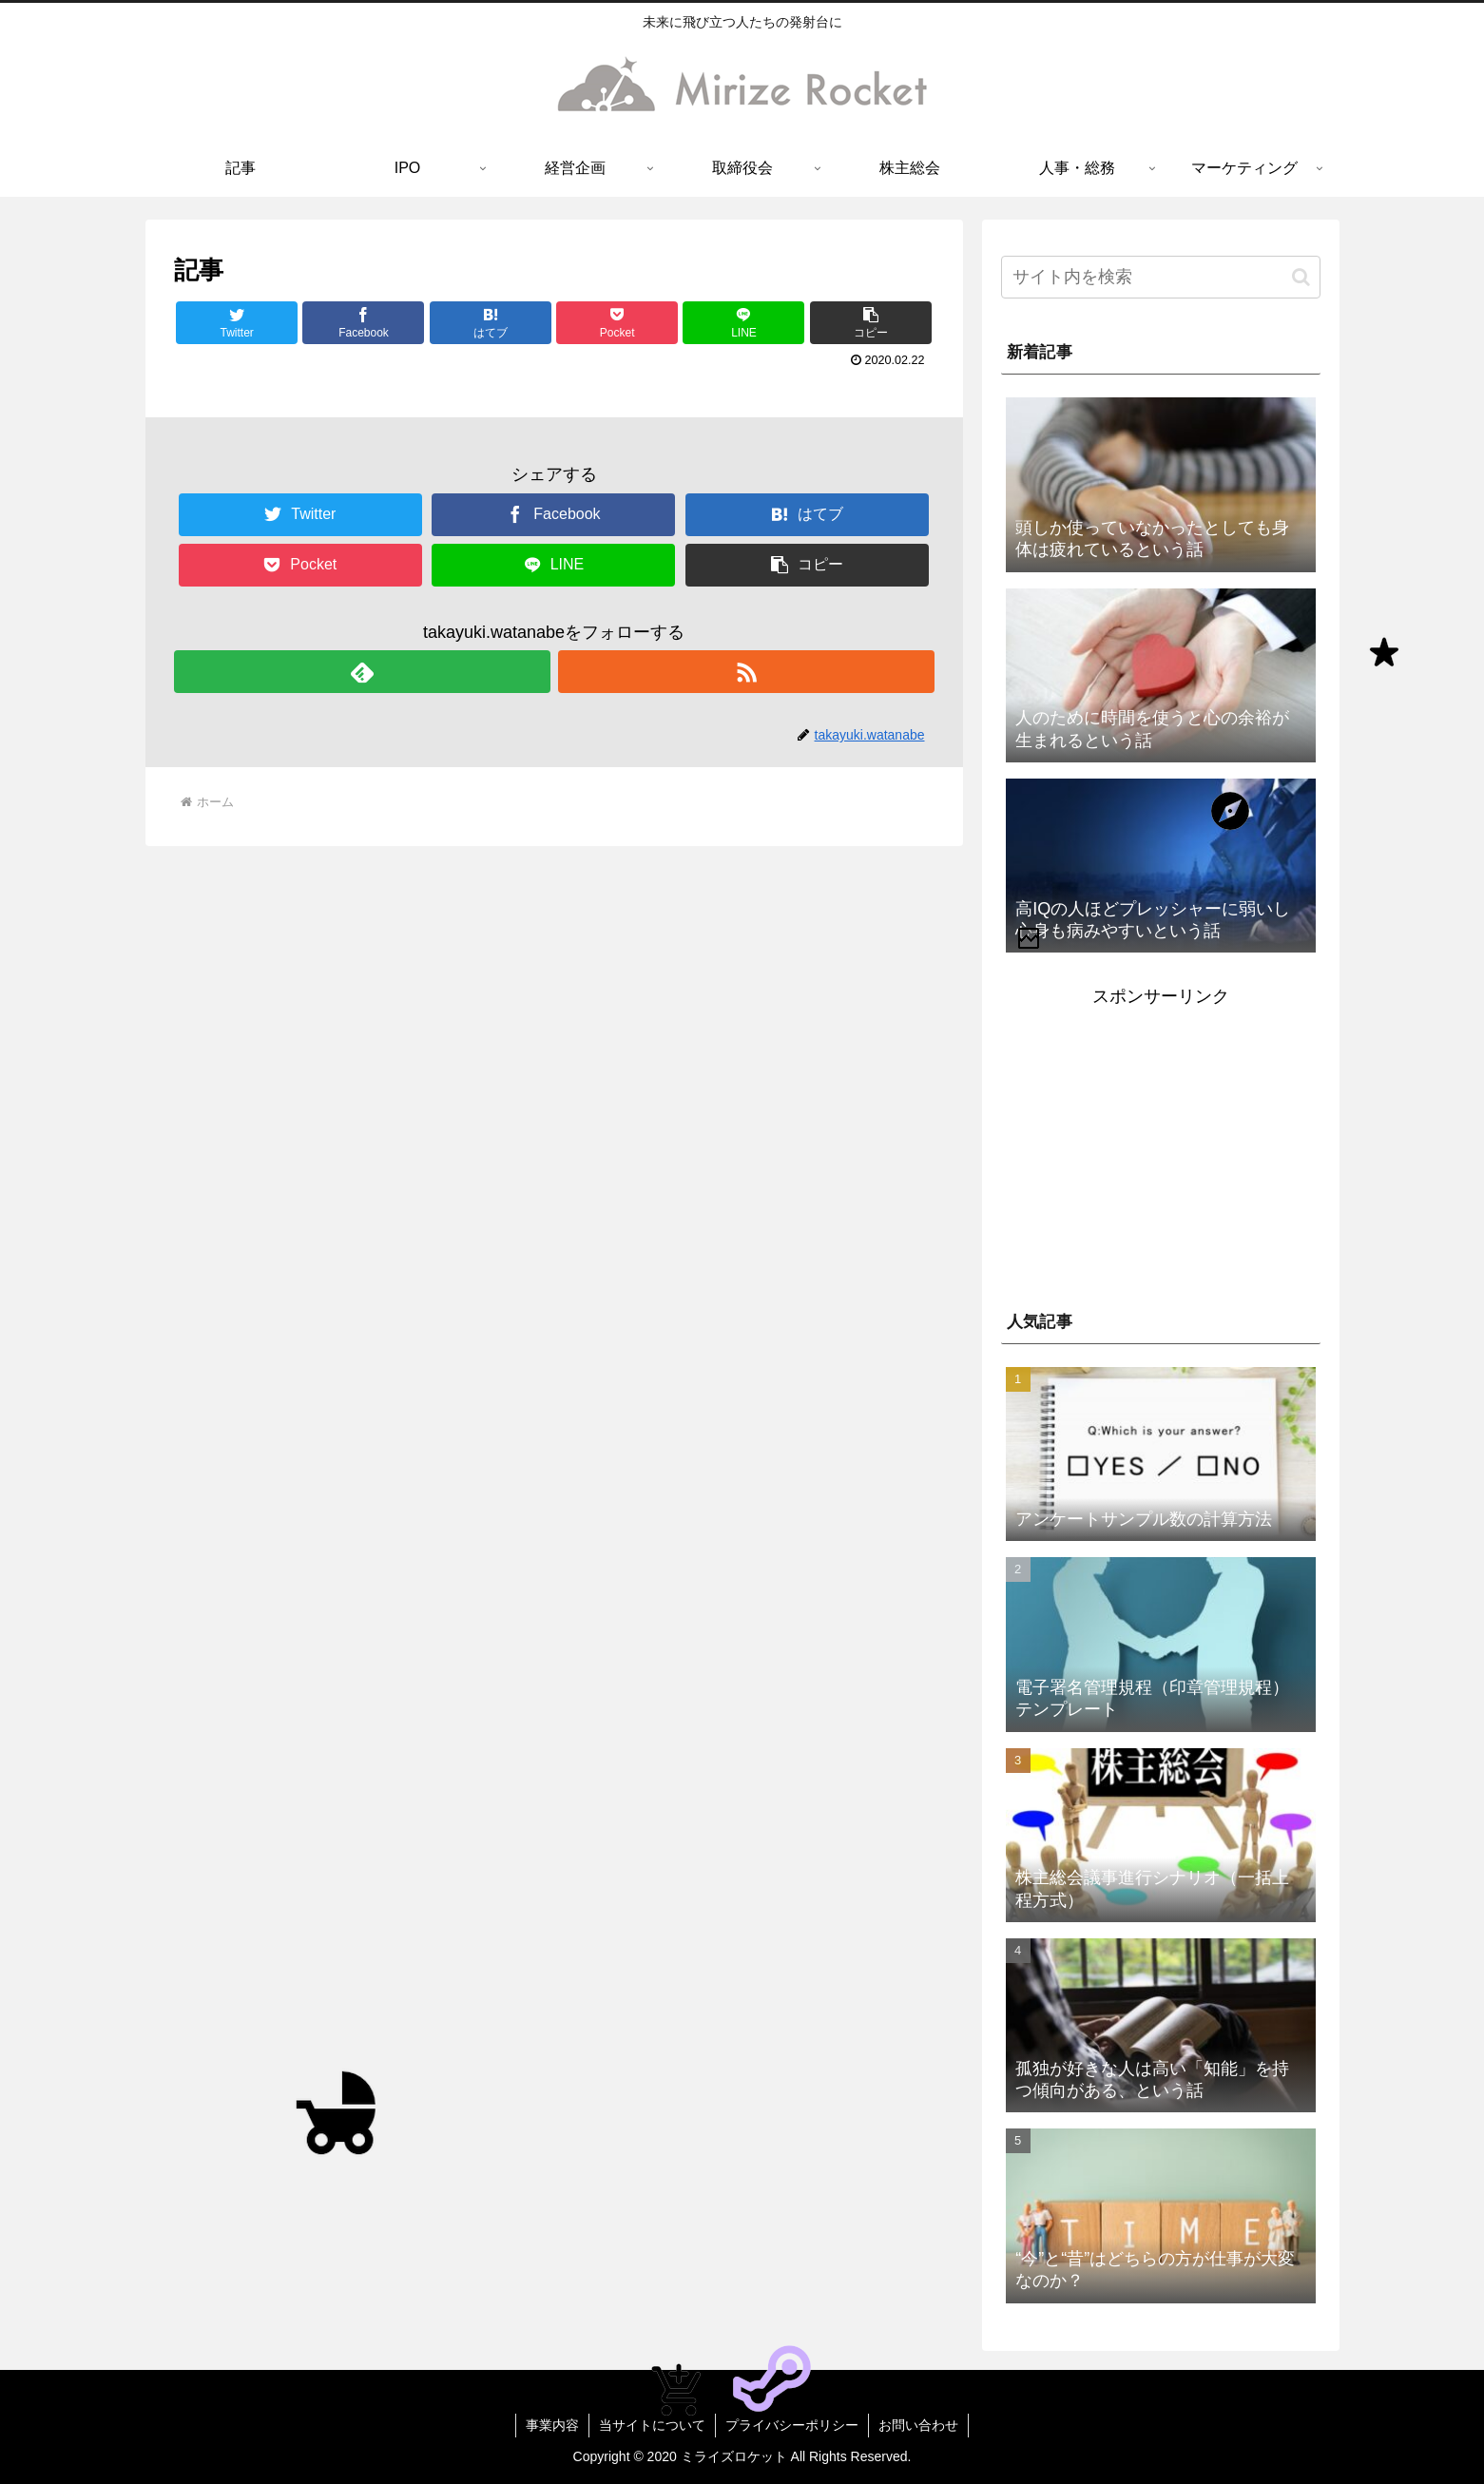 The width and height of the screenshot is (1484, 2484). I want to click on rate or favorite an item, so click(1384, 651).